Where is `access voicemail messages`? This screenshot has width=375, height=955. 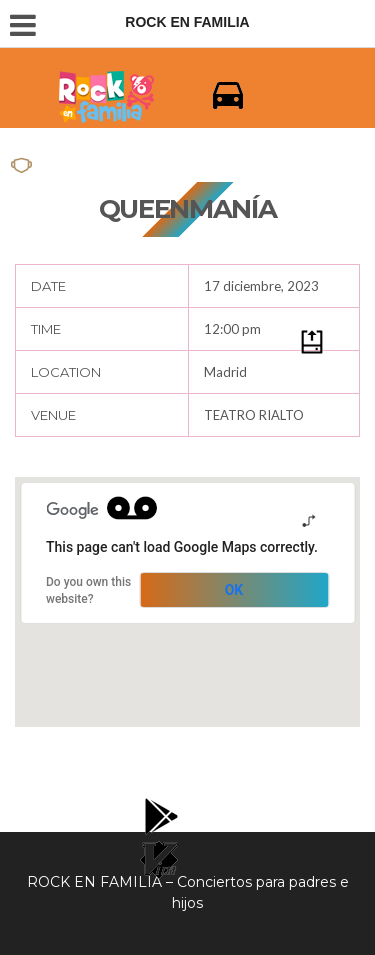 access voicemail messages is located at coordinates (132, 509).